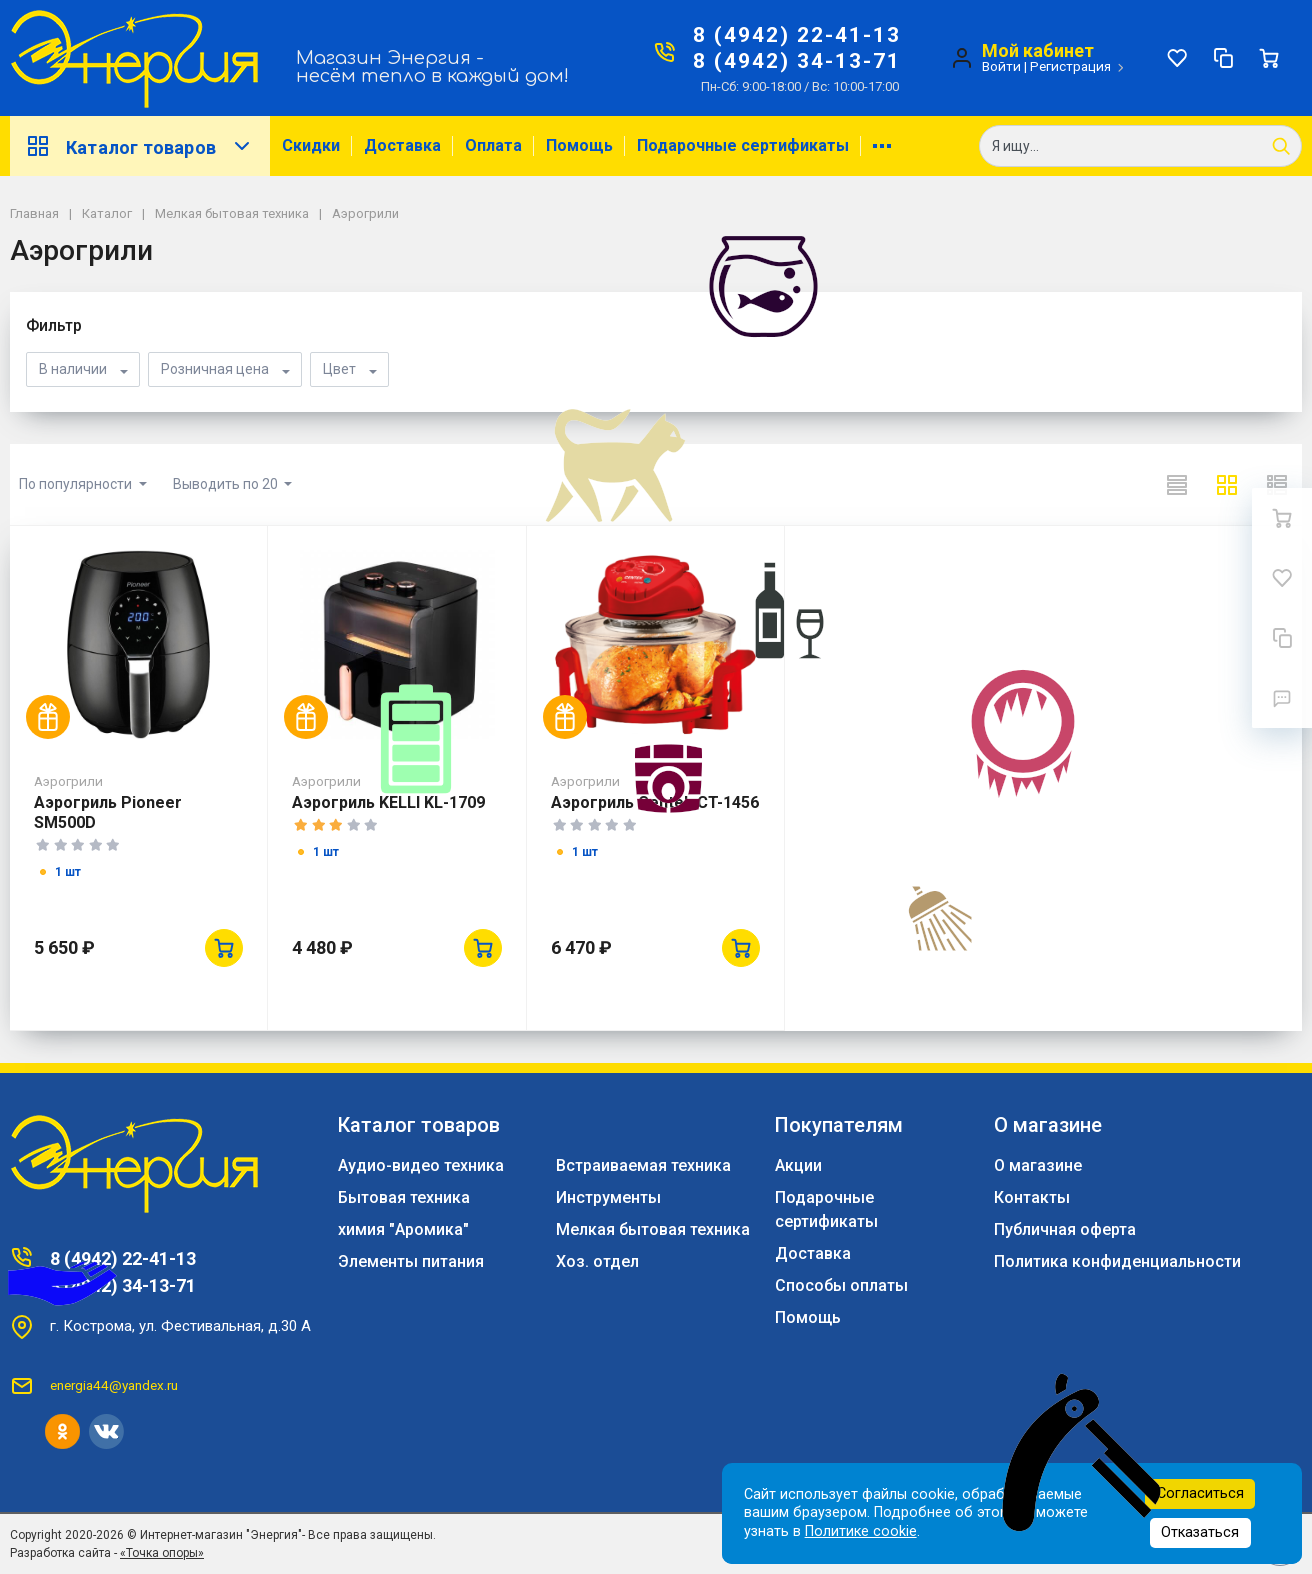  Describe the element at coordinates (668, 778) in the screenshot. I see `access barrel or keg inventory in game` at that location.